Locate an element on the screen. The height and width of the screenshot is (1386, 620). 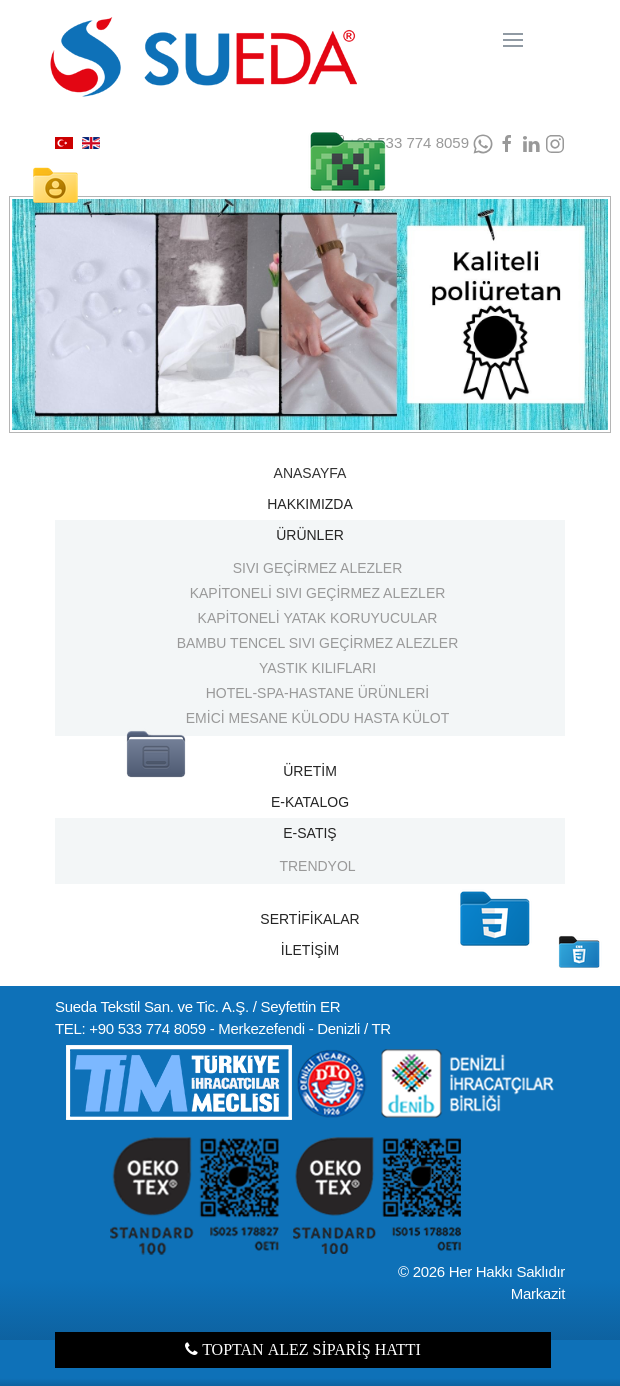
open CSS files folder is located at coordinates (494, 920).